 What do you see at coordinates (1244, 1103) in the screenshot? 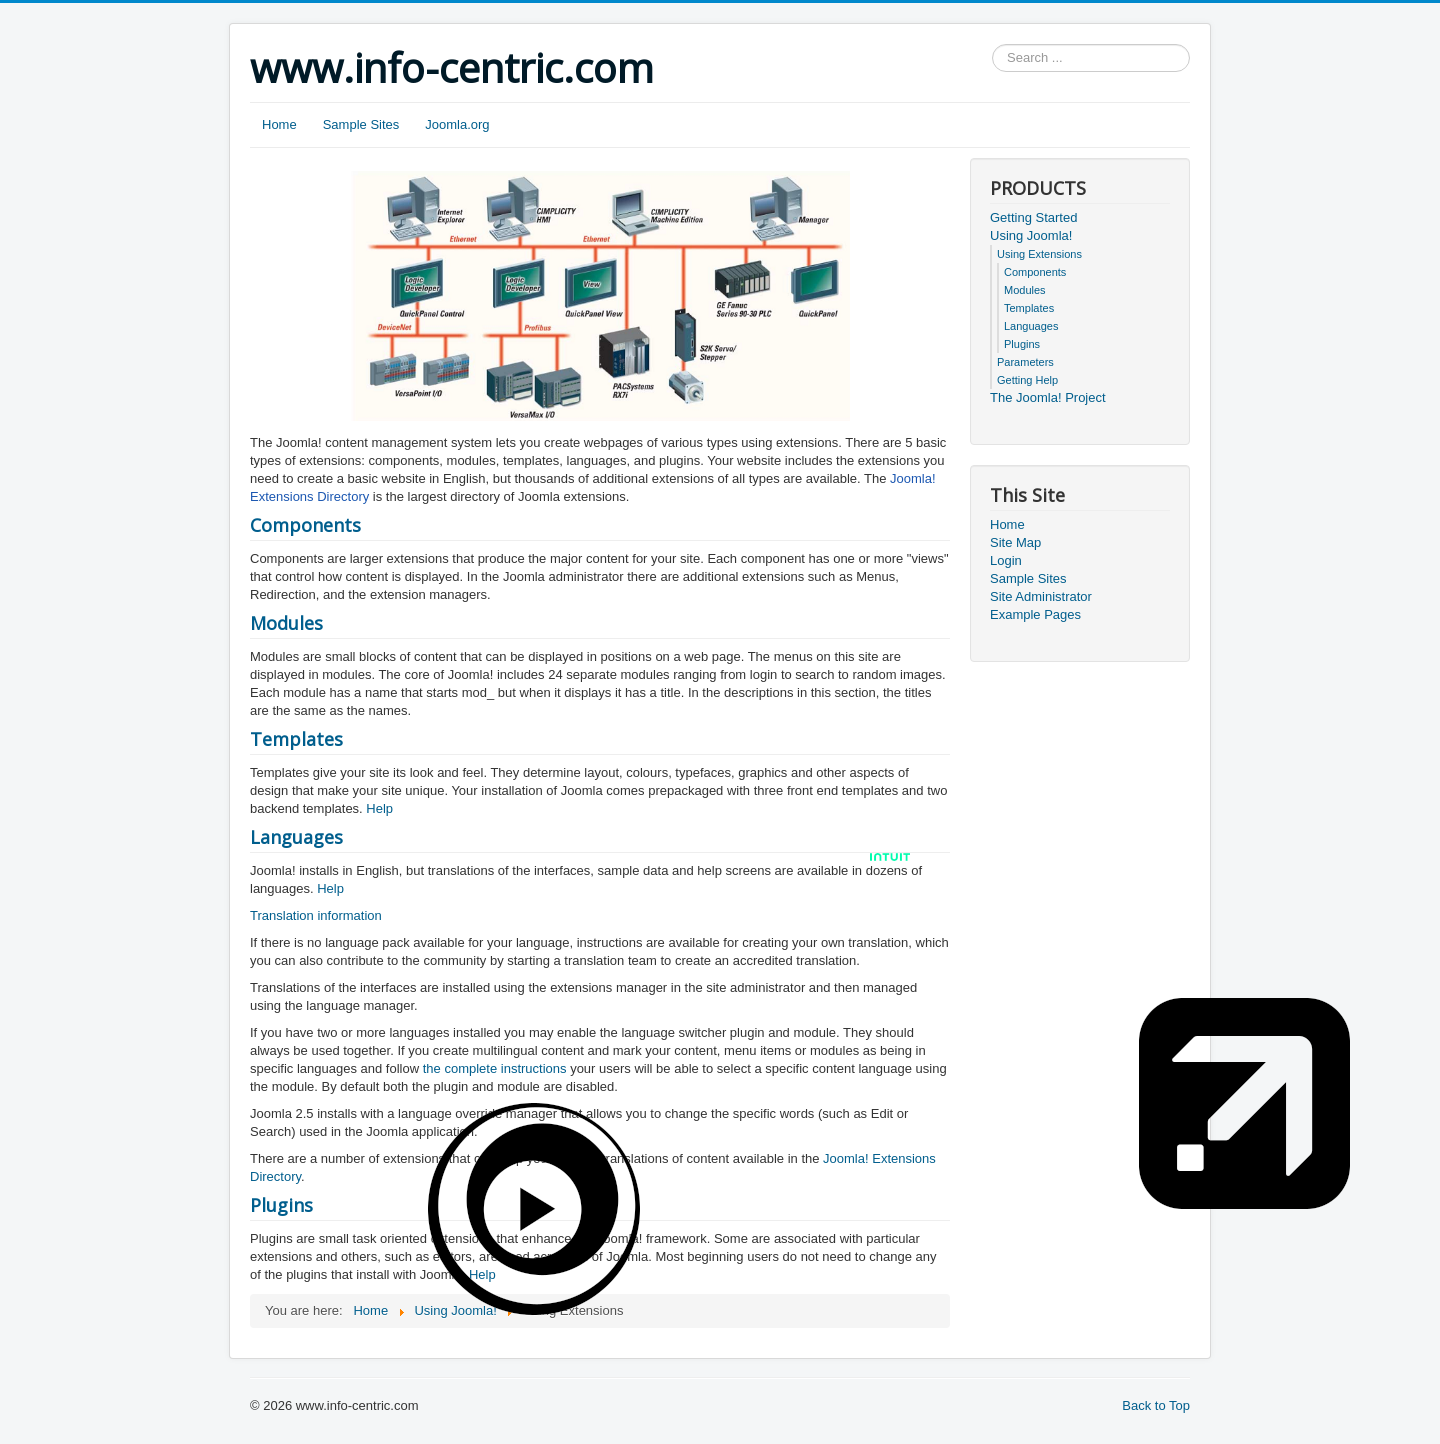
I see `open the Expedia travel booking app` at bounding box center [1244, 1103].